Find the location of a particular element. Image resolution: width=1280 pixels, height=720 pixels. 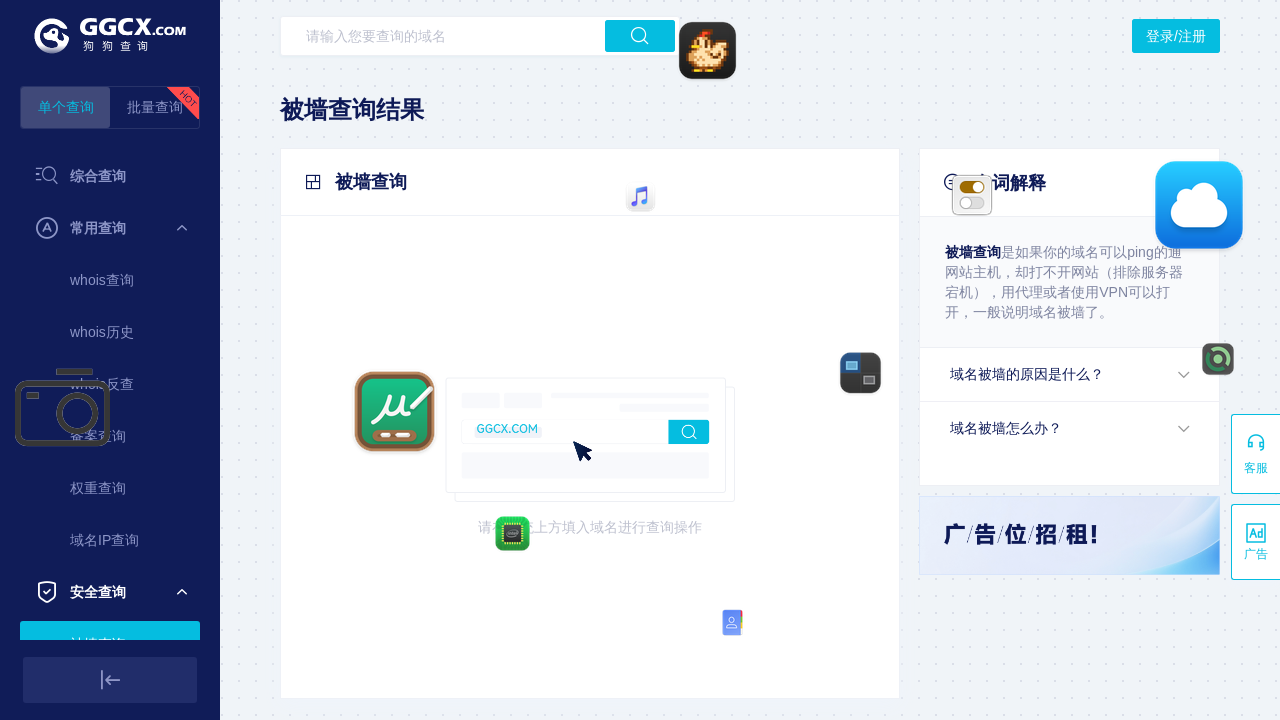

launch Stardew Valley game is located at coordinates (707, 50).